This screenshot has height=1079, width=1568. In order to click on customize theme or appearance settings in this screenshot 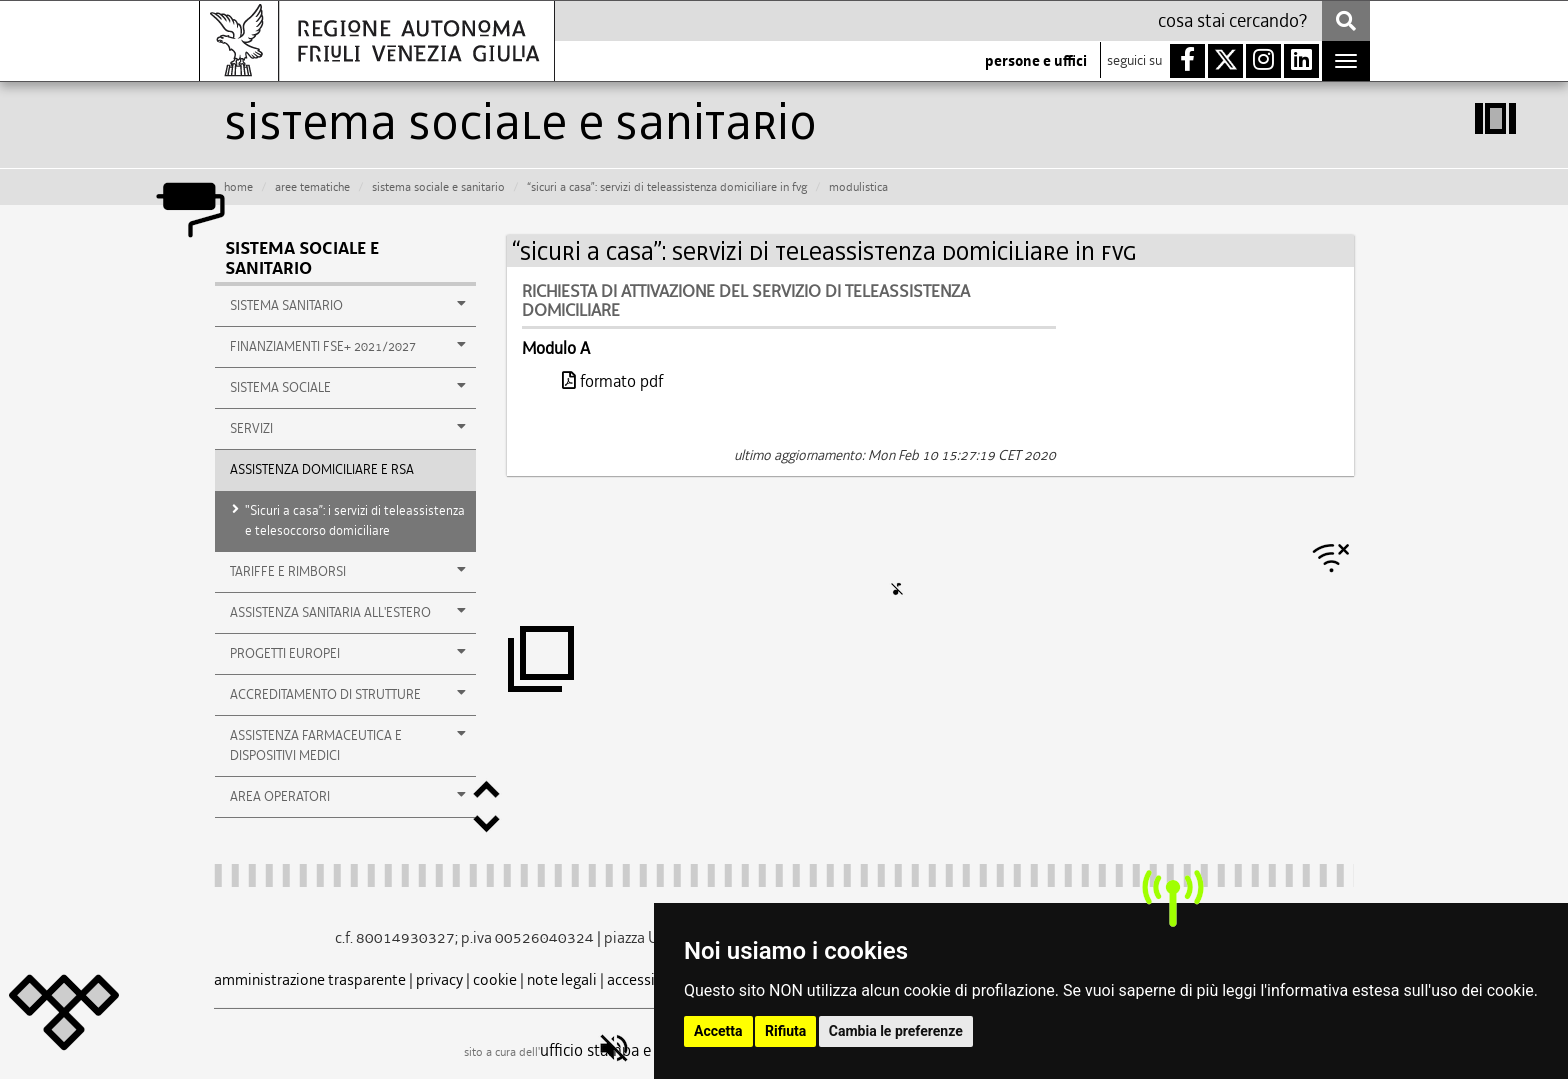, I will do `click(190, 205)`.